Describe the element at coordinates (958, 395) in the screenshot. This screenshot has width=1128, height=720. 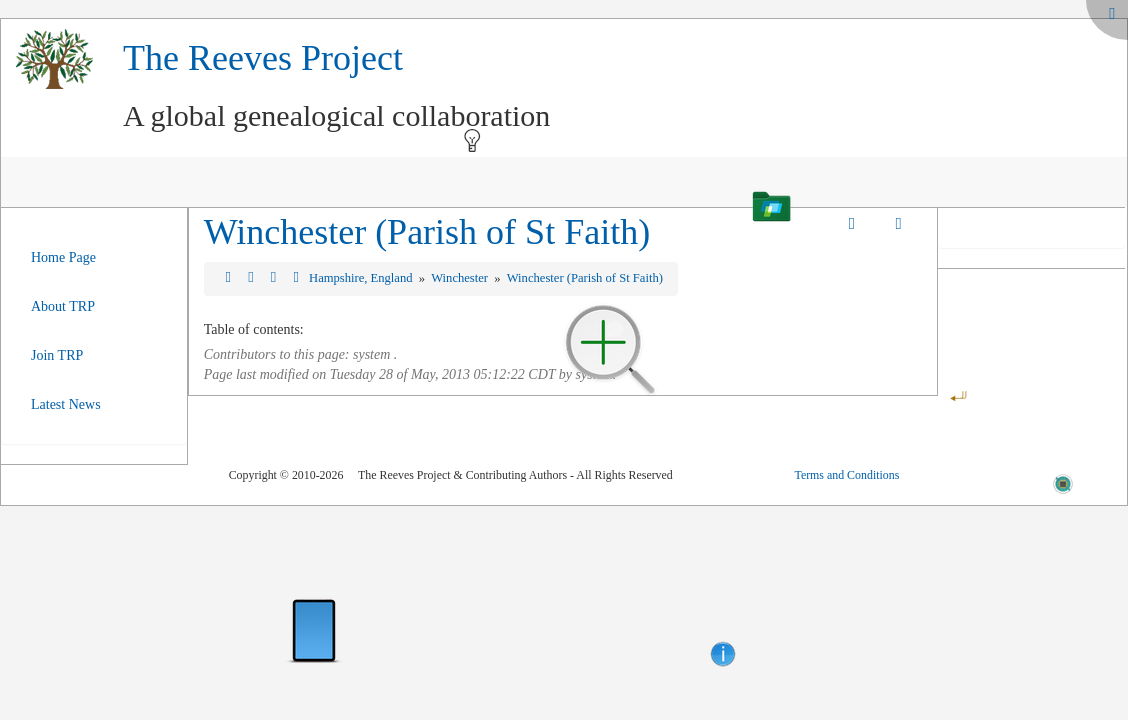
I see `reply to all recipients of an email` at that location.